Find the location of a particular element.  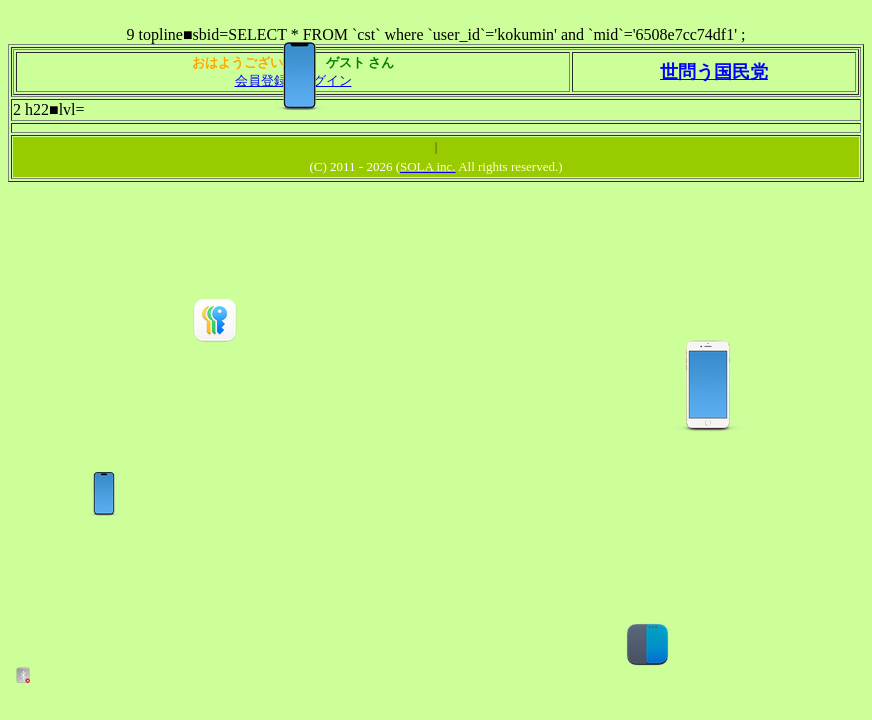

iPhone 15 Pro device icon is located at coordinates (104, 494).